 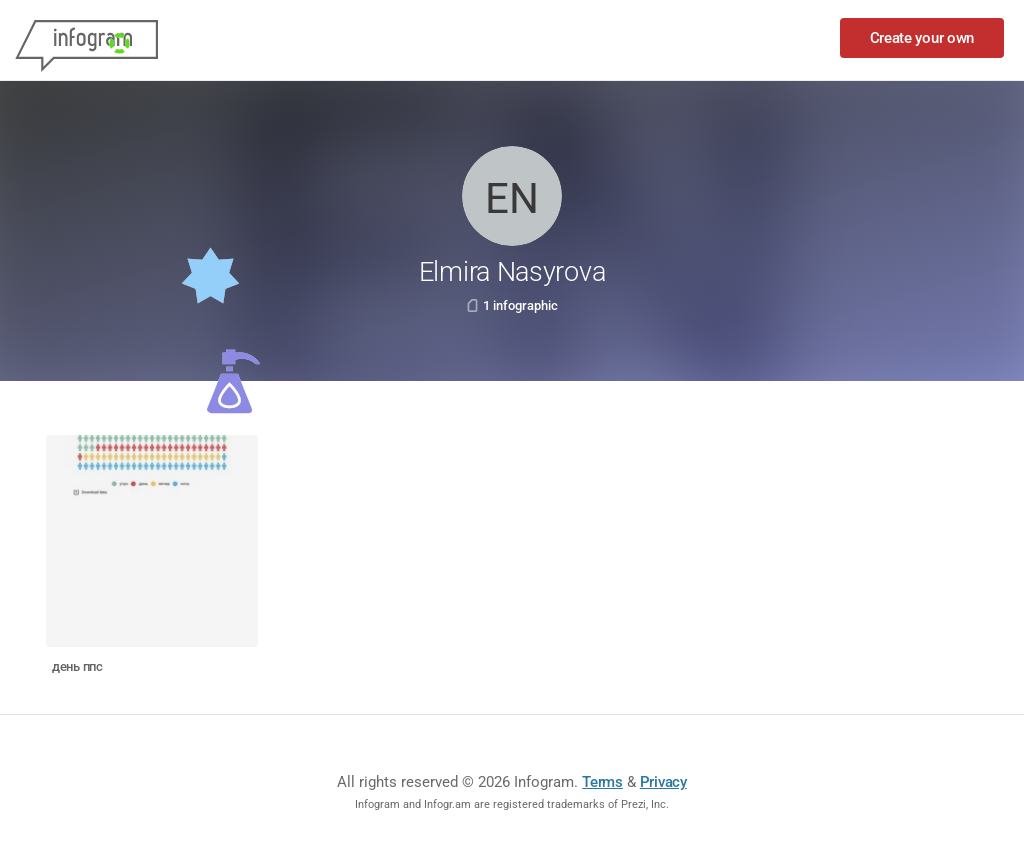 I want to click on access help or support center, so click(x=119, y=43).